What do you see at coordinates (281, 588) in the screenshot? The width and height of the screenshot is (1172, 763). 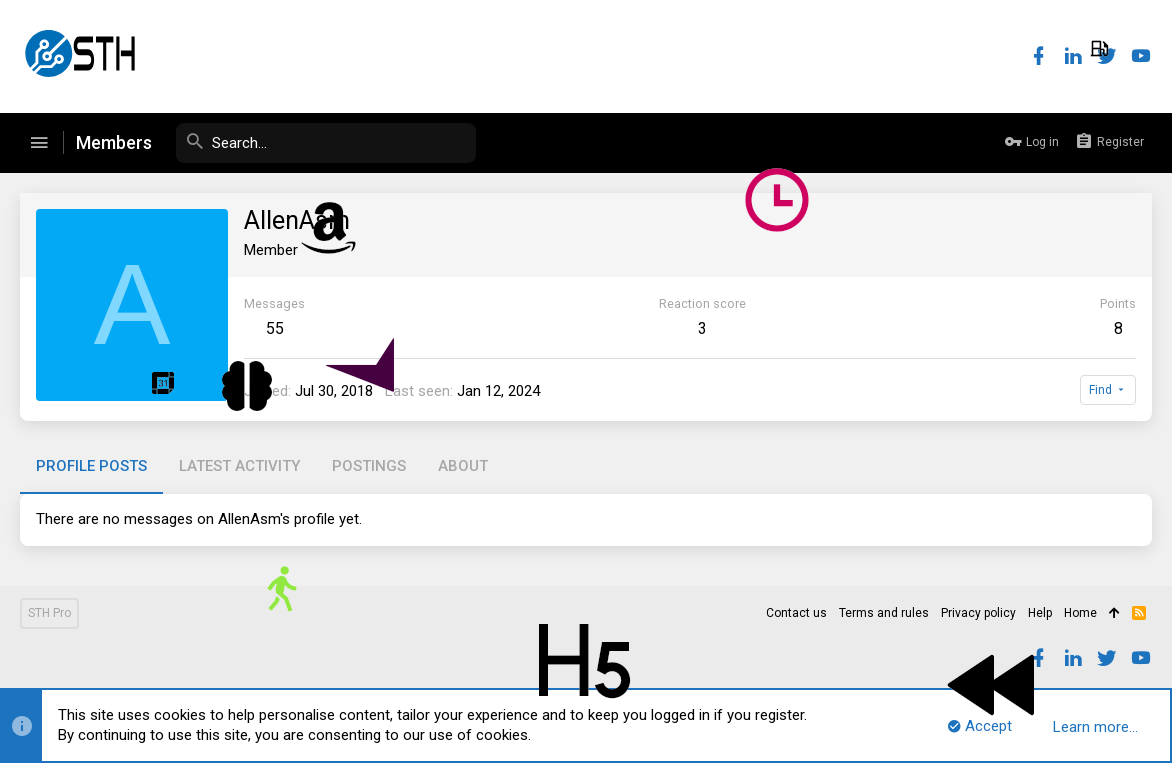 I see `select walking directions` at bounding box center [281, 588].